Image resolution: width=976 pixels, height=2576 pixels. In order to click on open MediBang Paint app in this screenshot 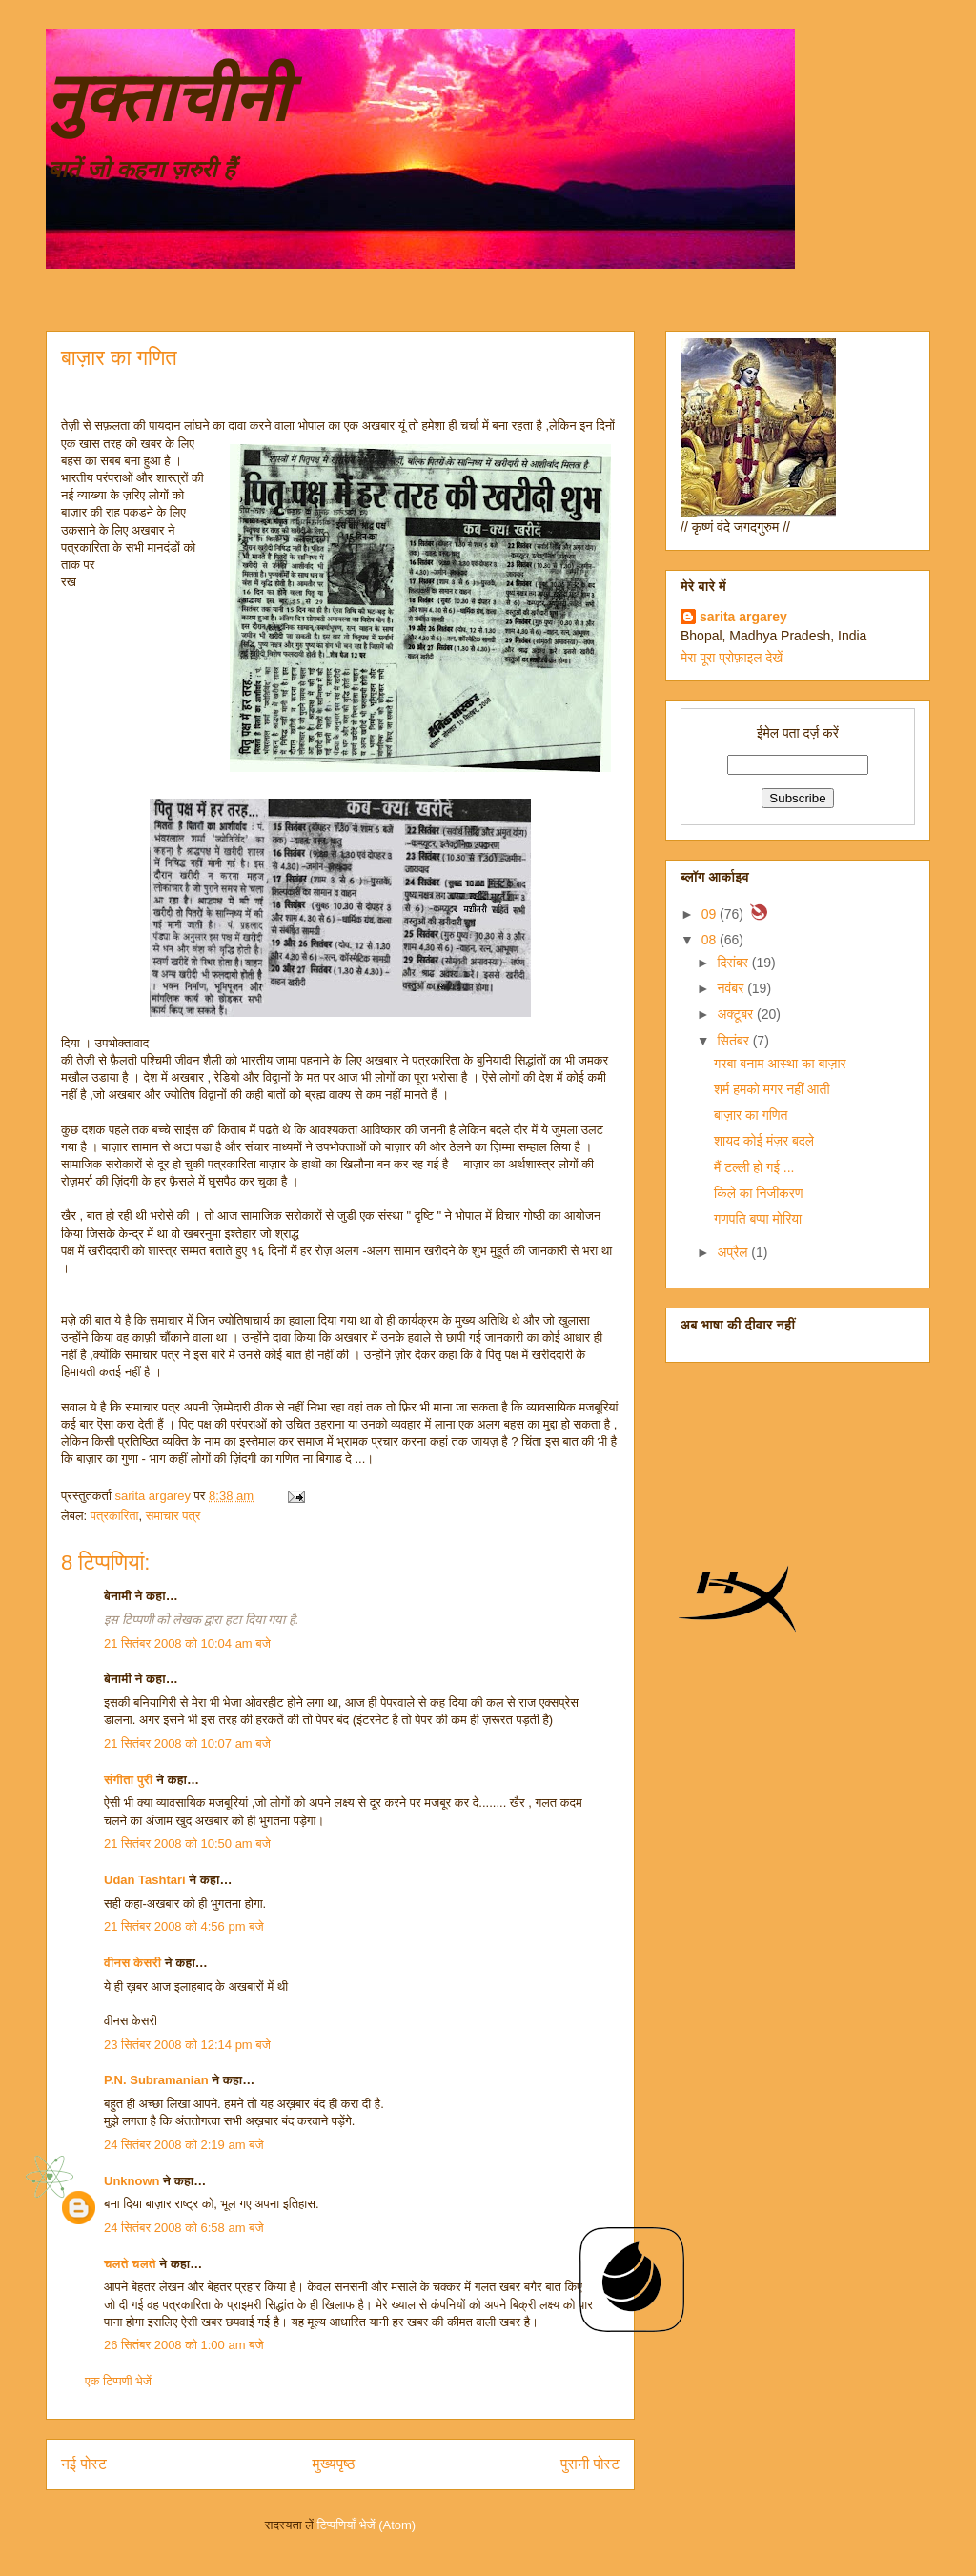, I will do `click(632, 2280)`.